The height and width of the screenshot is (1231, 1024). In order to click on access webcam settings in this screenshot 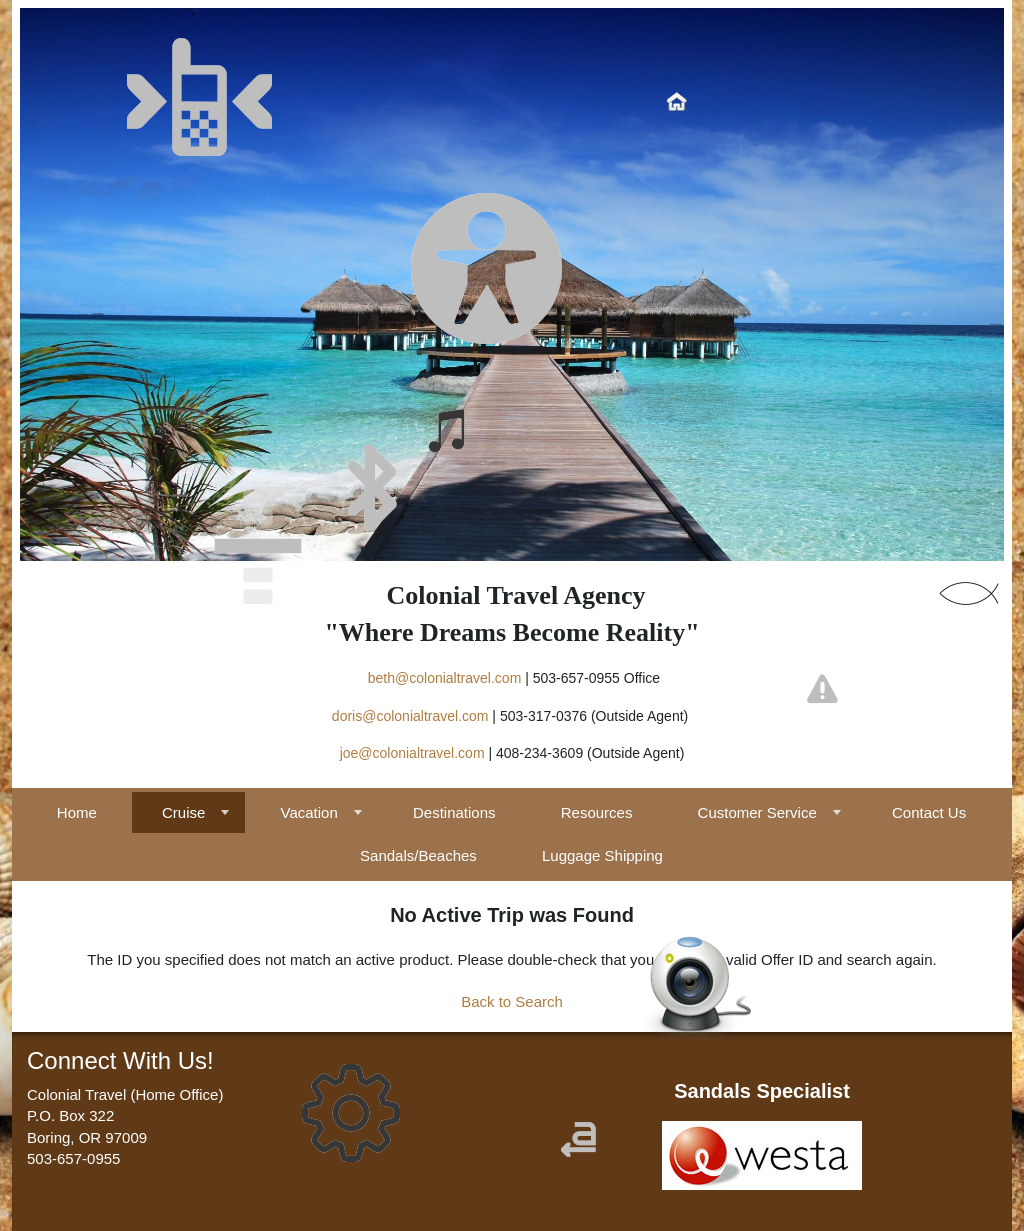, I will do `click(691, 983)`.